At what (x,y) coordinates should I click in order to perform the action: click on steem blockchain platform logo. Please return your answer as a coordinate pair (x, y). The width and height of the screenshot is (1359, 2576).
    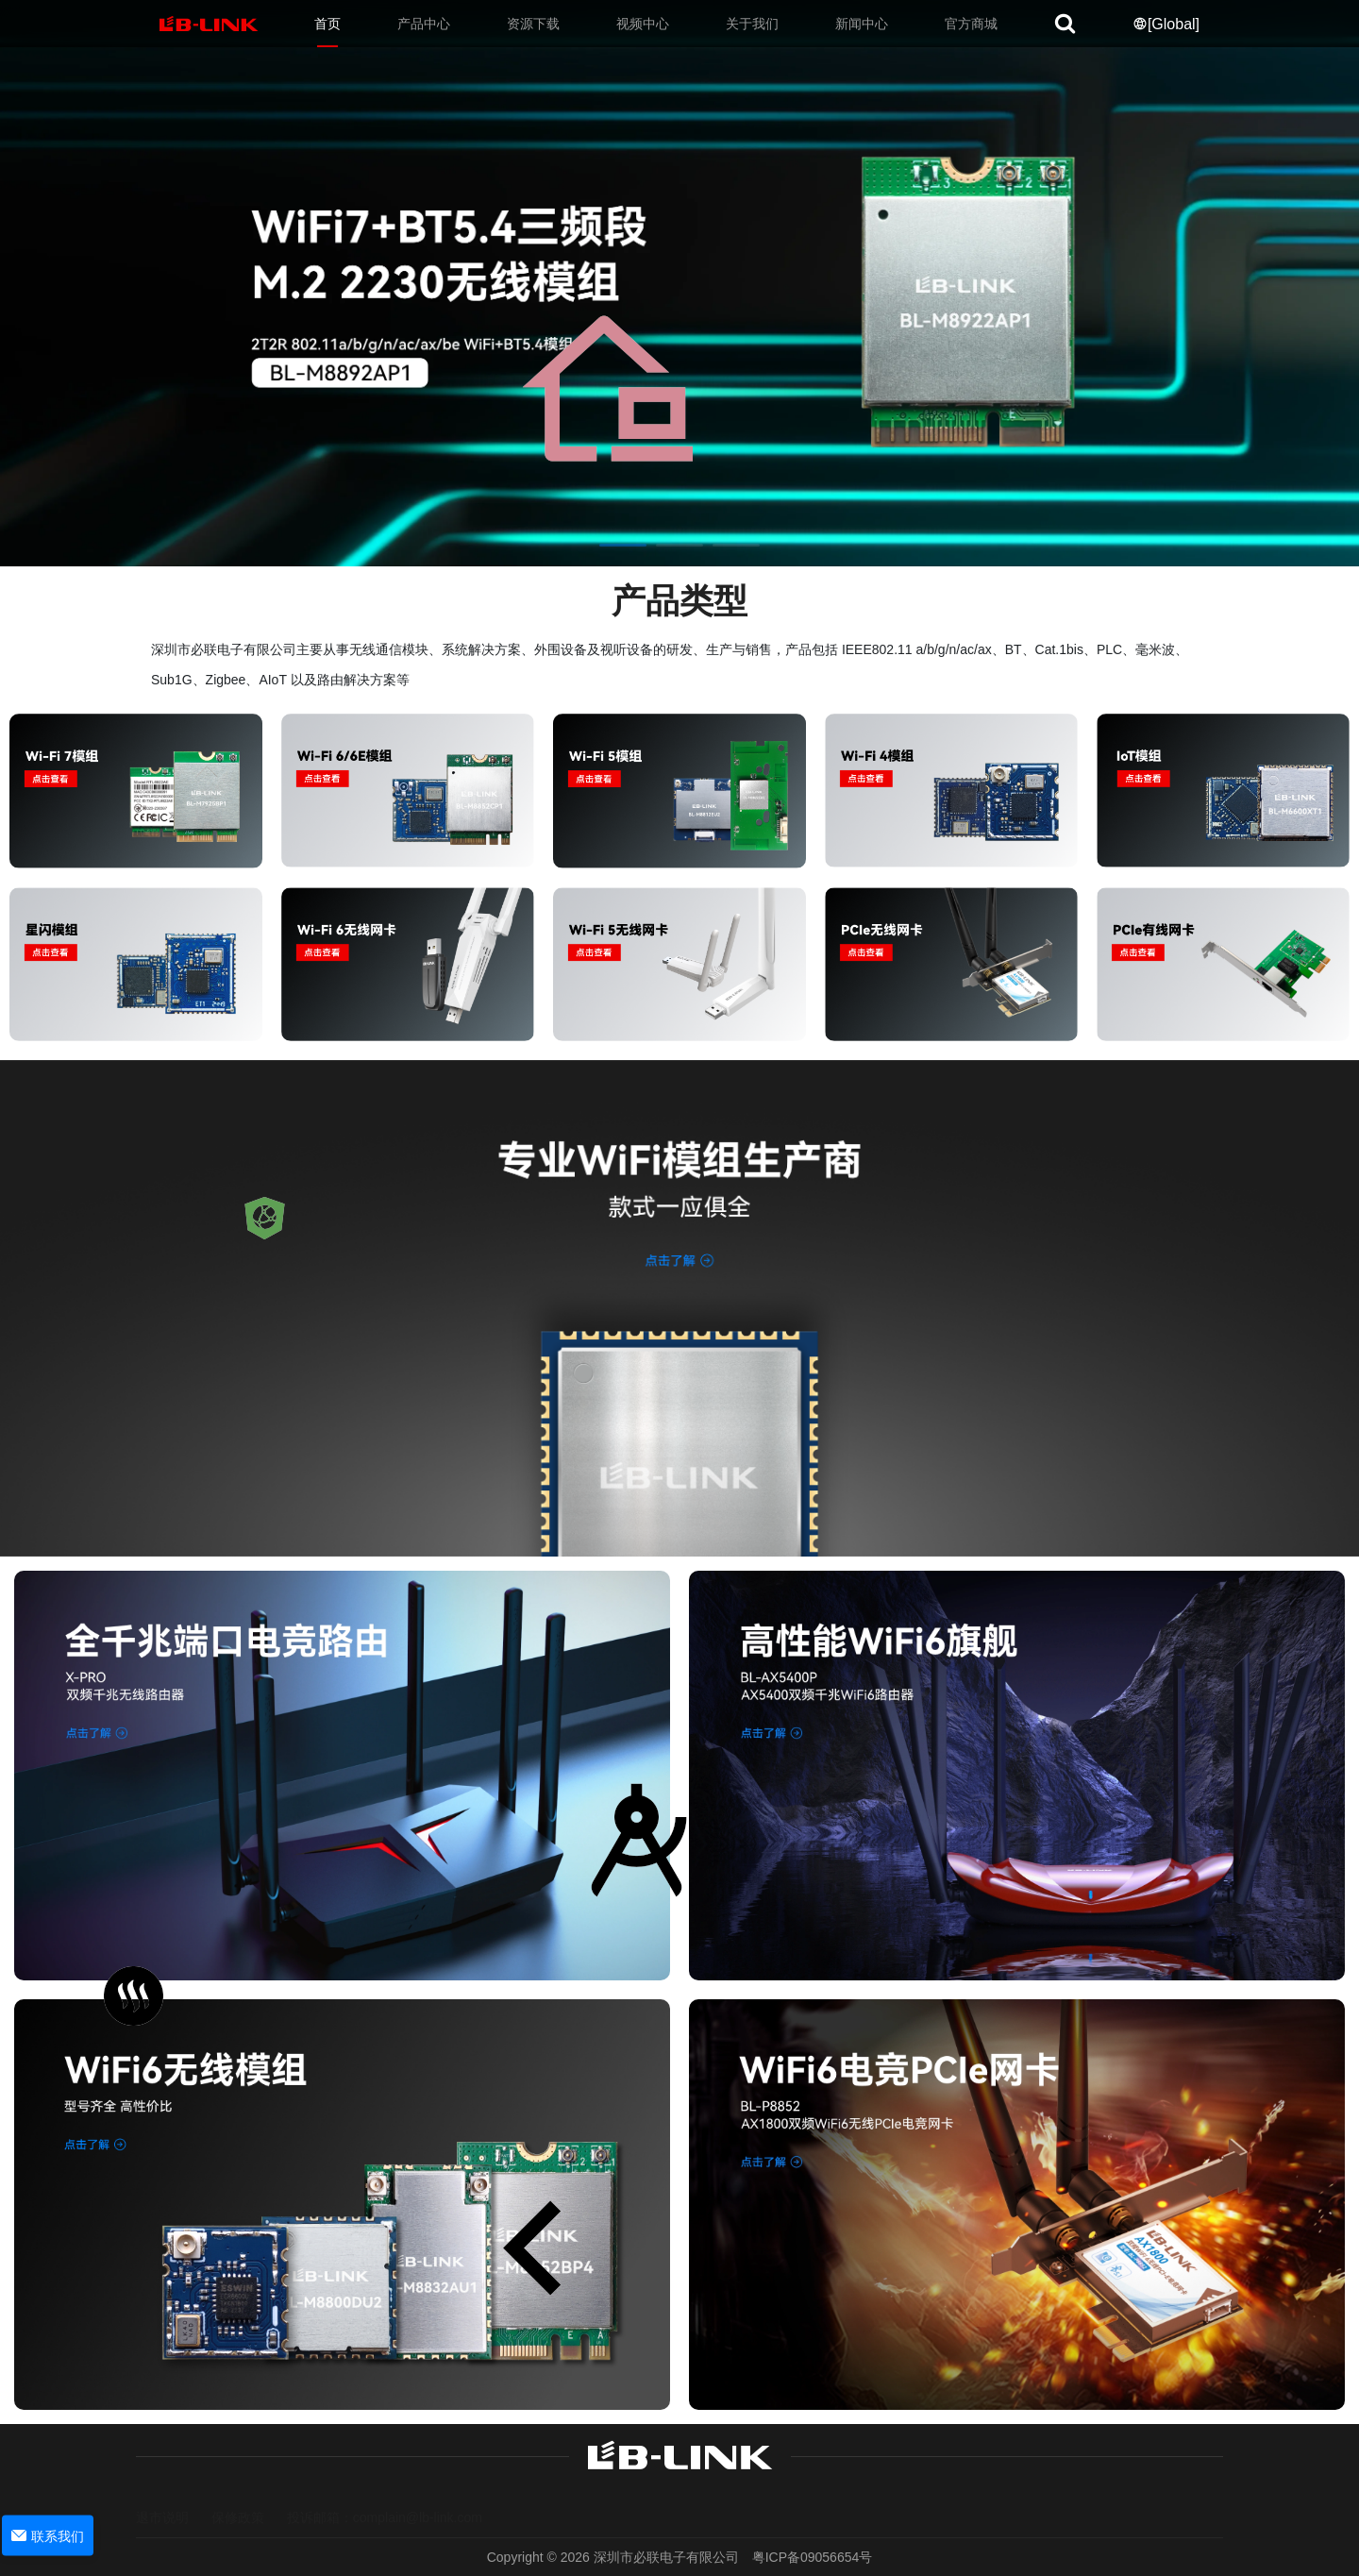
    Looking at the image, I should click on (133, 1995).